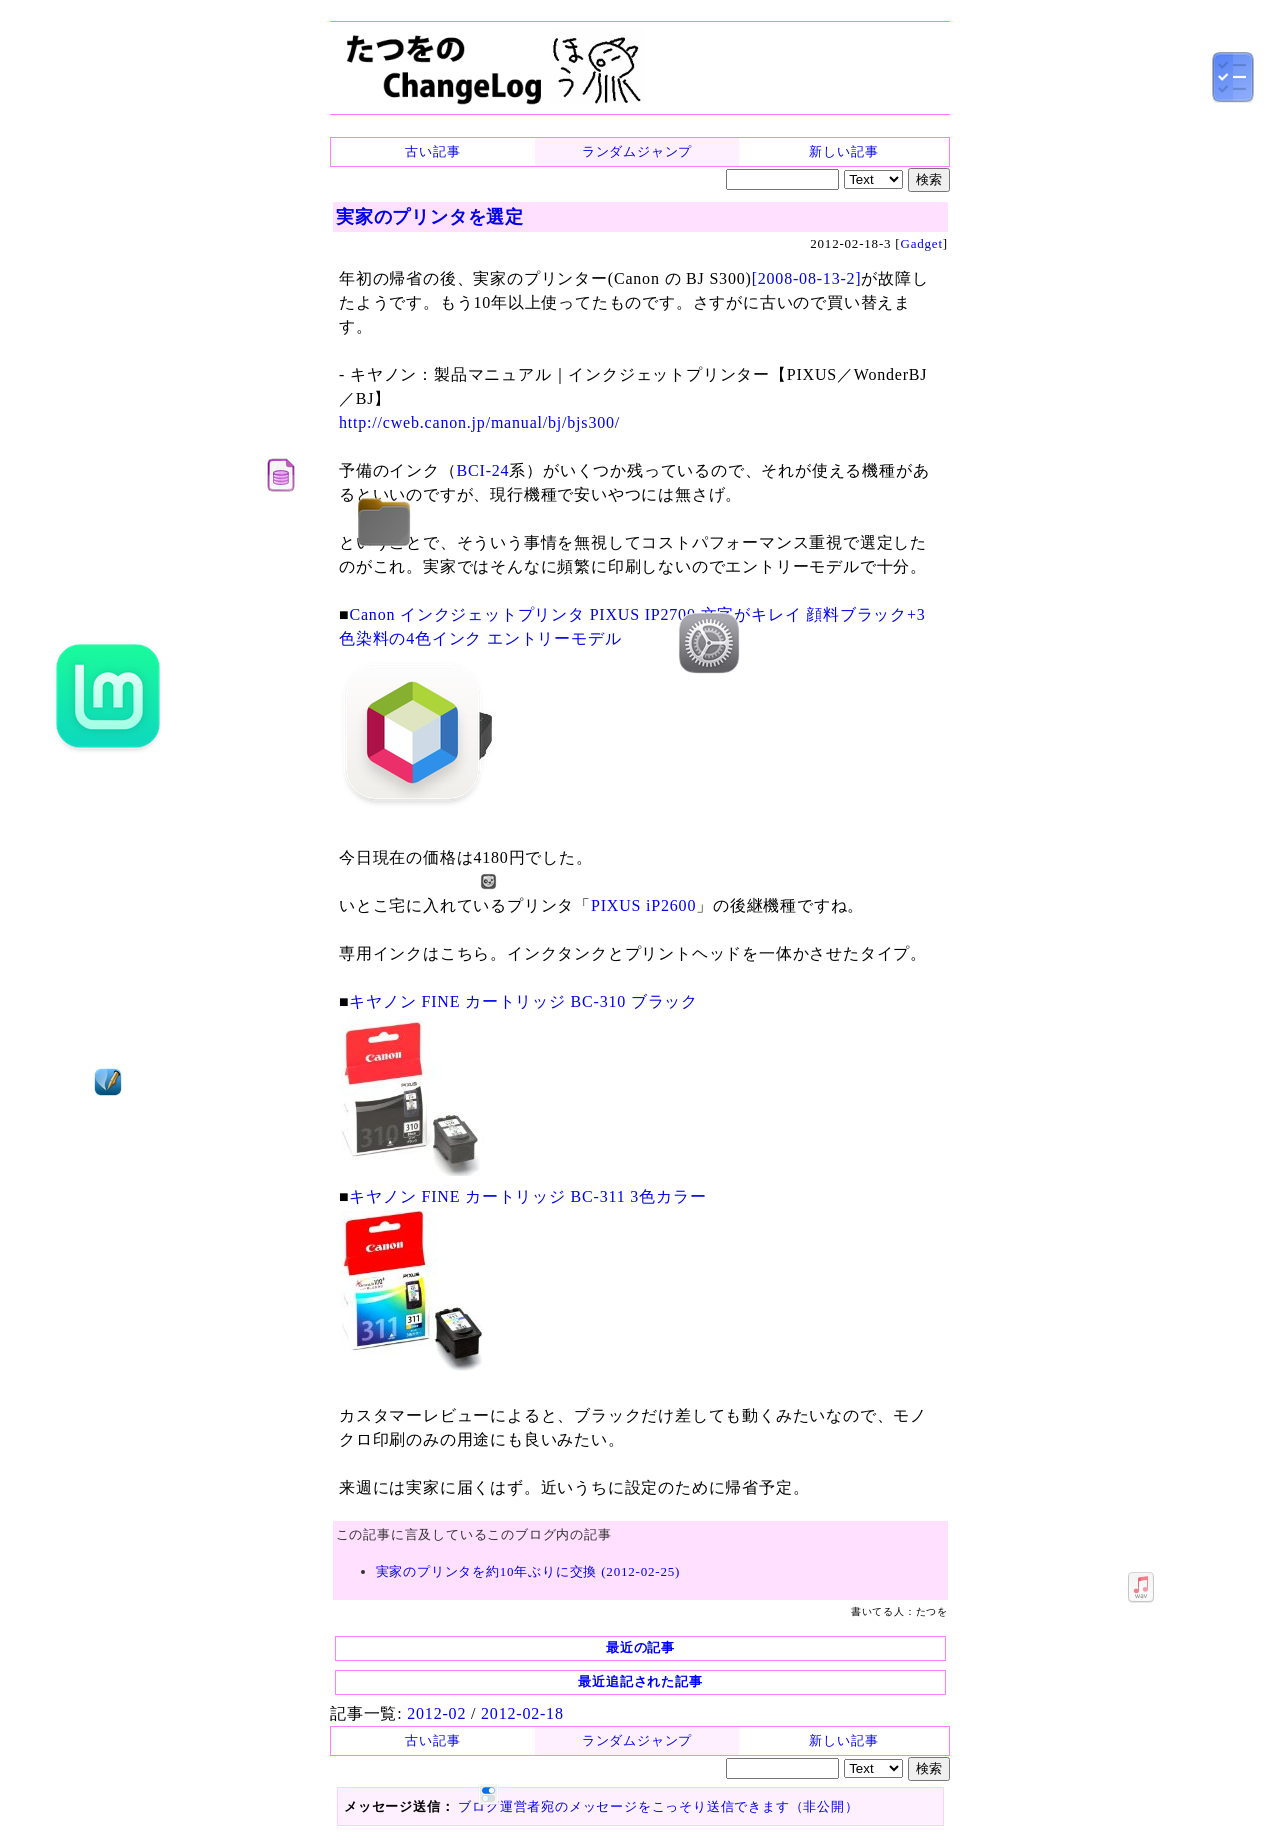 The height and width of the screenshot is (1834, 1280). What do you see at coordinates (1141, 1587) in the screenshot?
I see `a wav audio file` at bounding box center [1141, 1587].